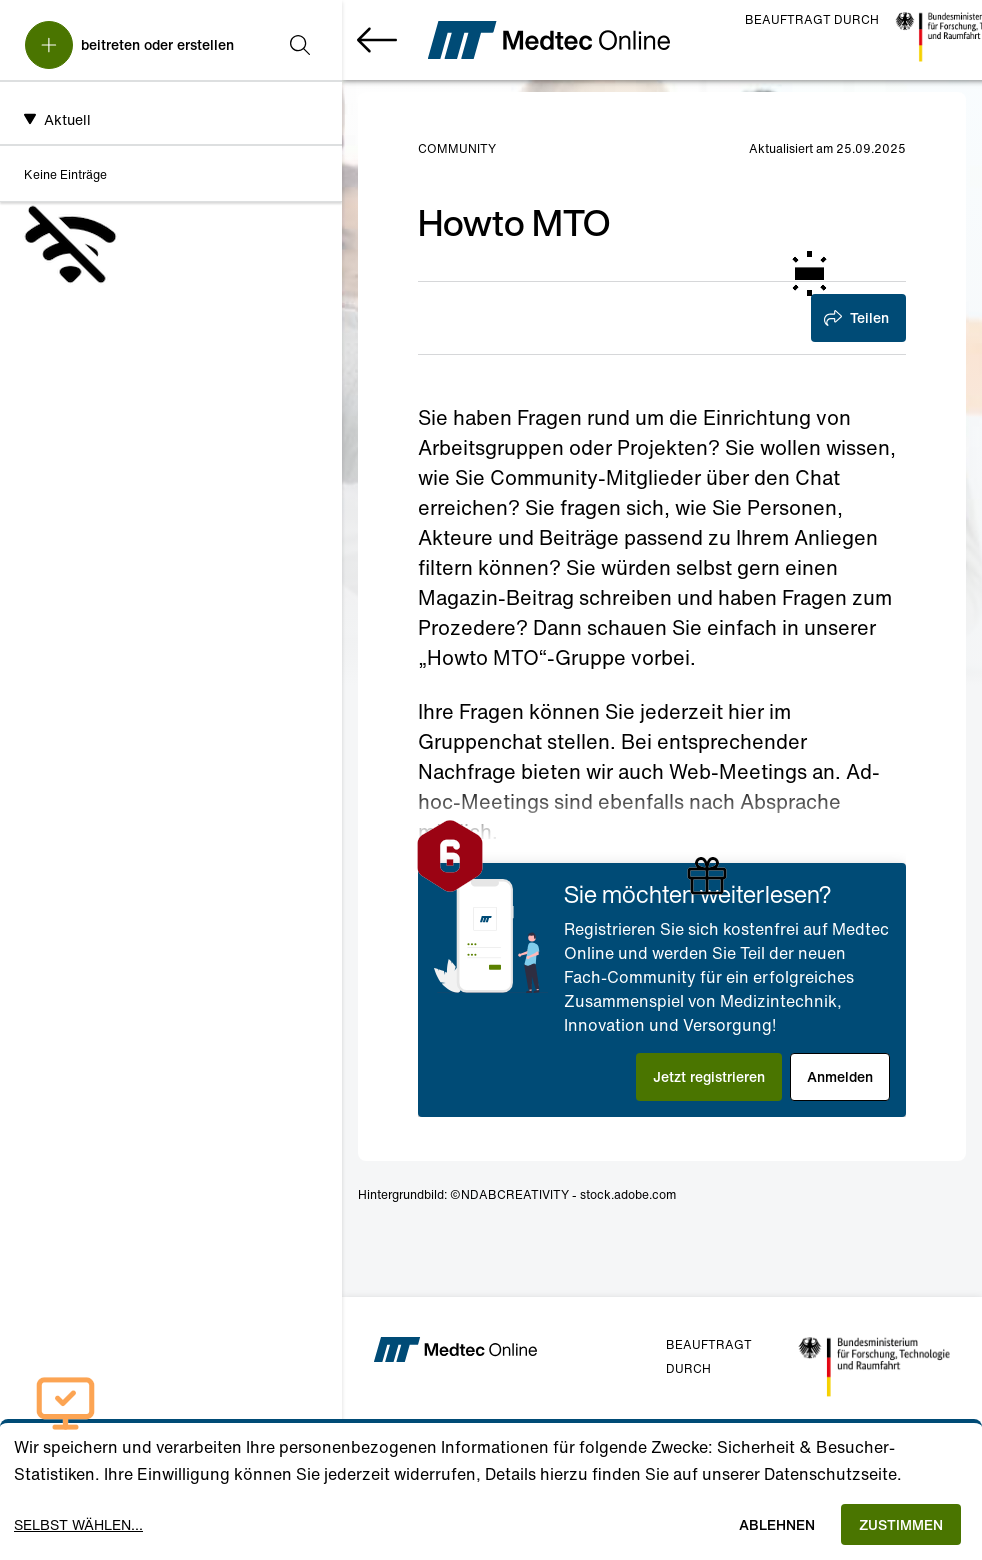  I want to click on indicates wifi is disabled or unavailable, so click(70, 249).